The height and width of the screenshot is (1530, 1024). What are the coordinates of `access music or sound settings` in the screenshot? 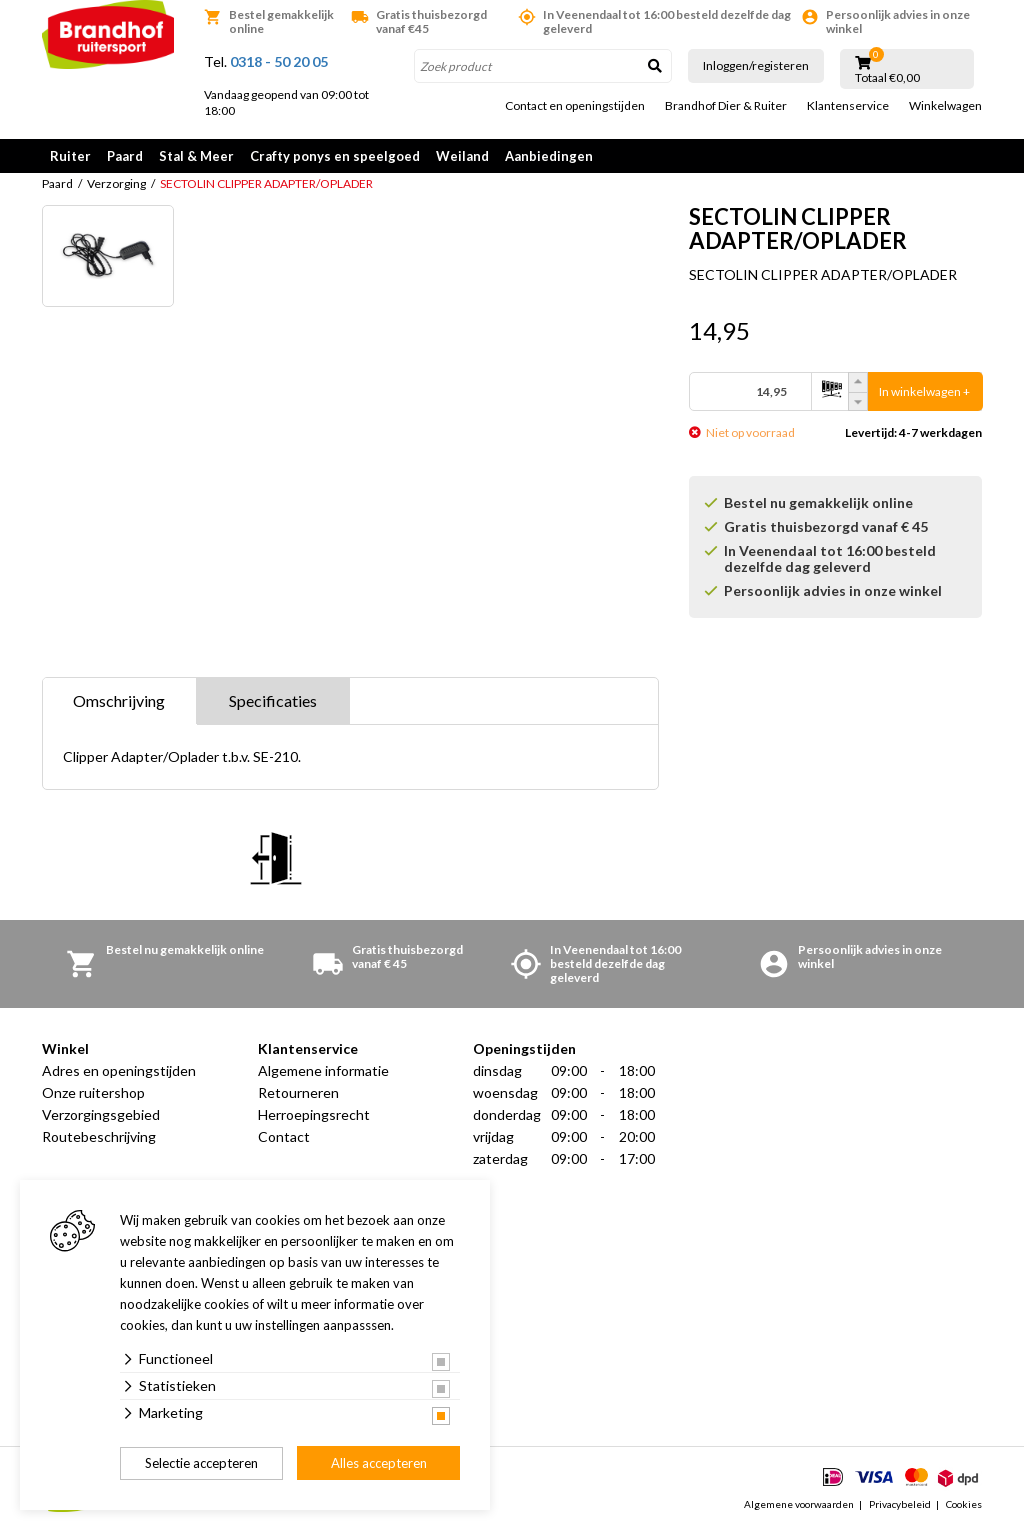 It's located at (832, 389).